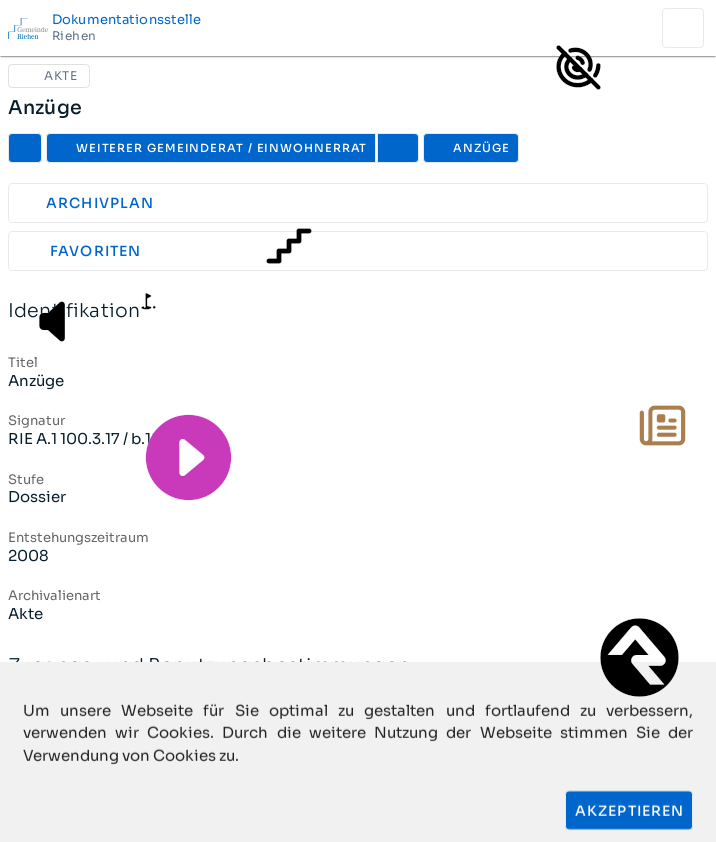 This screenshot has height=842, width=716. I want to click on open Rock RMS church management app, so click(639, 657).